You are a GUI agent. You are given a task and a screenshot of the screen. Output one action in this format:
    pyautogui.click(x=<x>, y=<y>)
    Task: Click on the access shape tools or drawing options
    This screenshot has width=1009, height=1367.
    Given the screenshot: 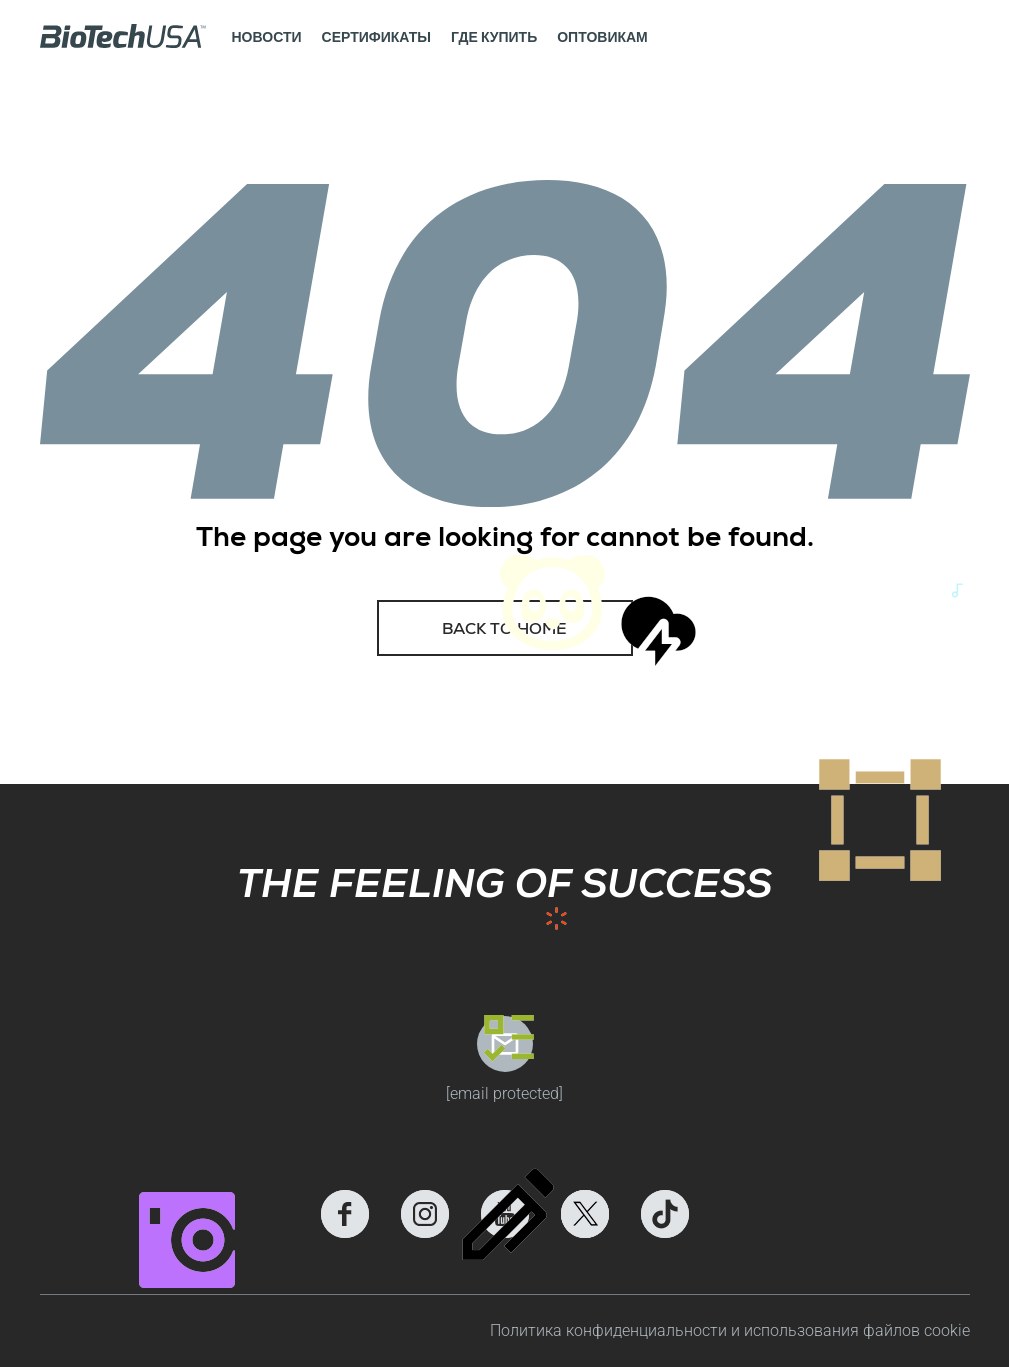 What is the action you would take?
    pyautogui.click(x=880, y=820)
    